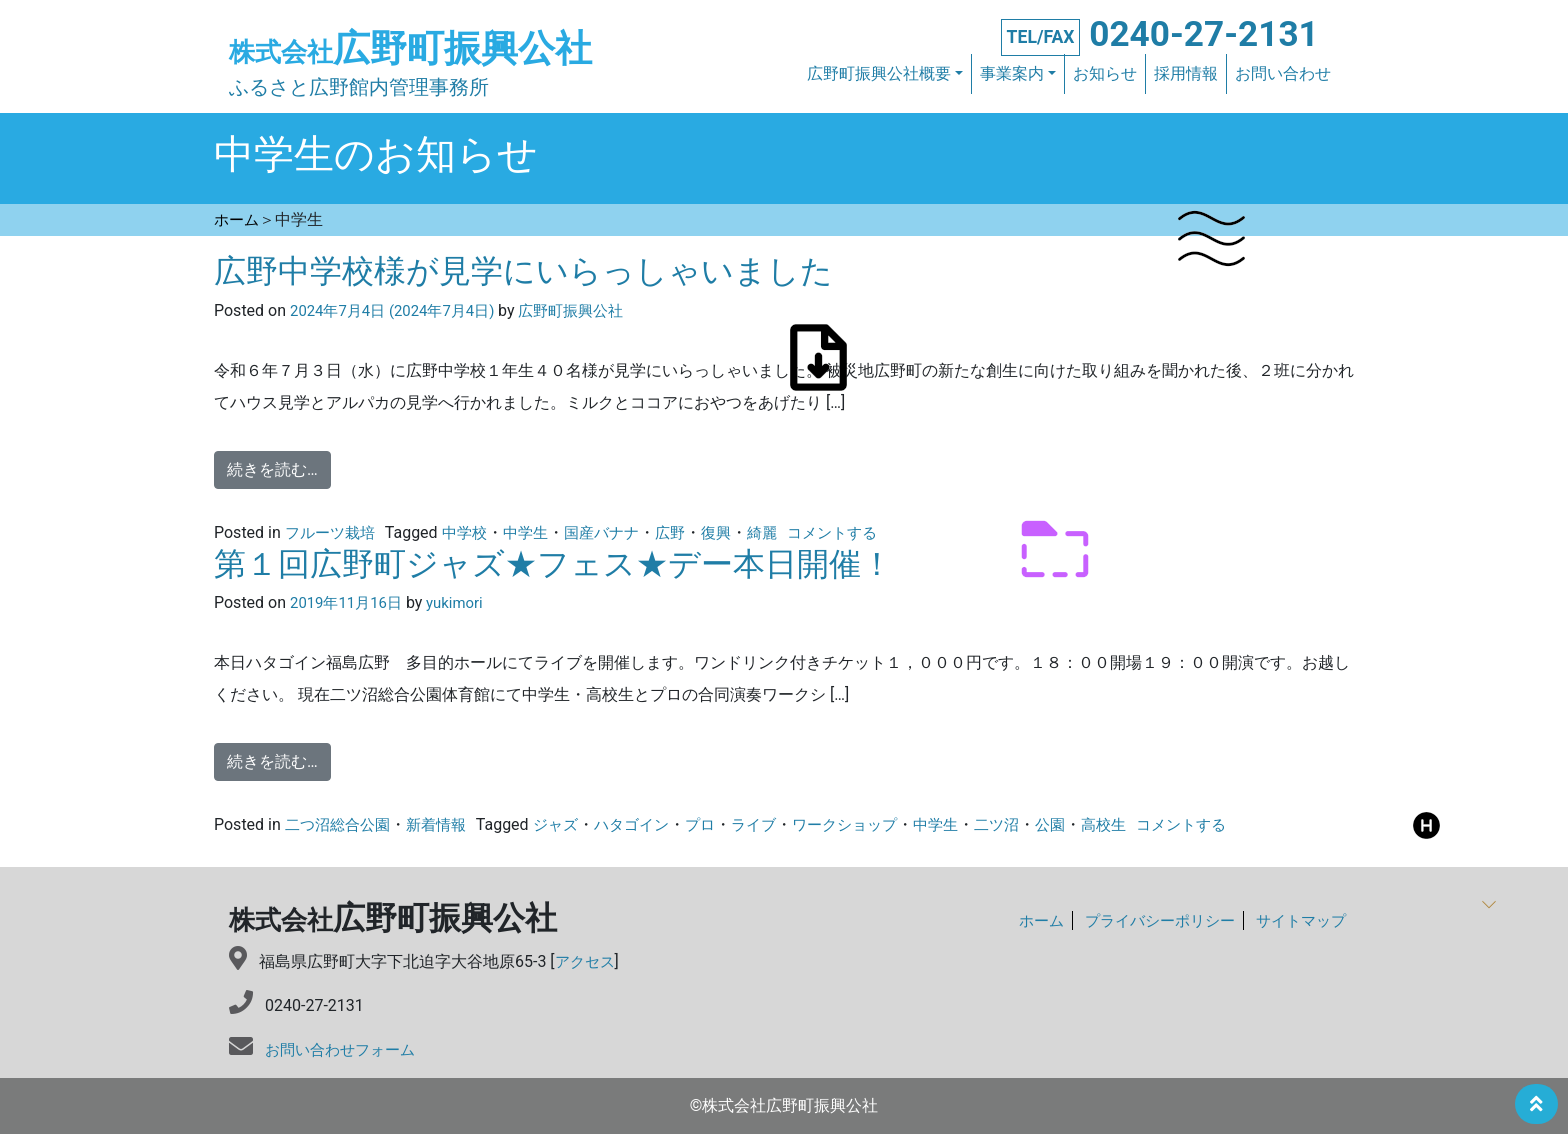 This screenshot has height=1134, width=1568. What do you see at coordinates (1211, 238) in the screenshot?
I see `indicates water or aquatic features` at bounding box center [1211, 238].